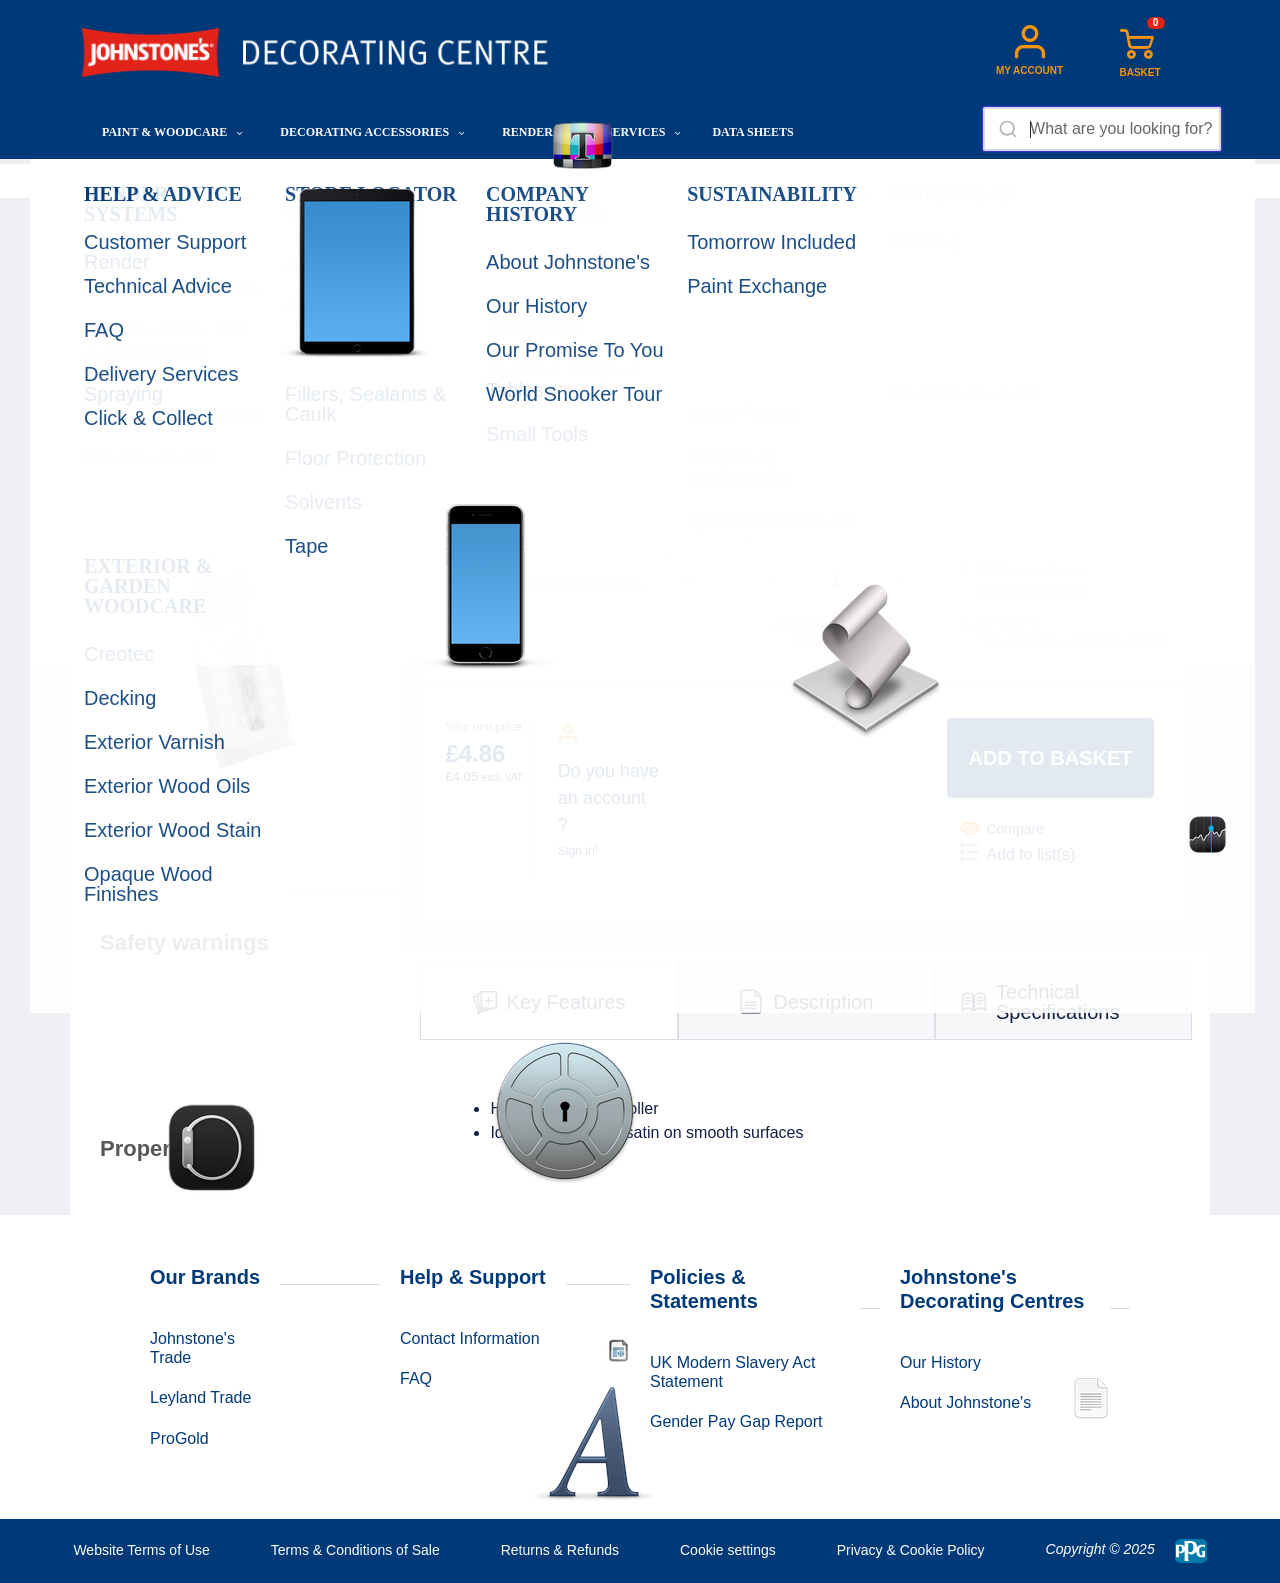 This screenshot has width=1280, height=1583. What do you see at coordinates (592, 1439) in the screenshot?
I see `access font settings and typography preferences` at bounding box center [592, 1439].